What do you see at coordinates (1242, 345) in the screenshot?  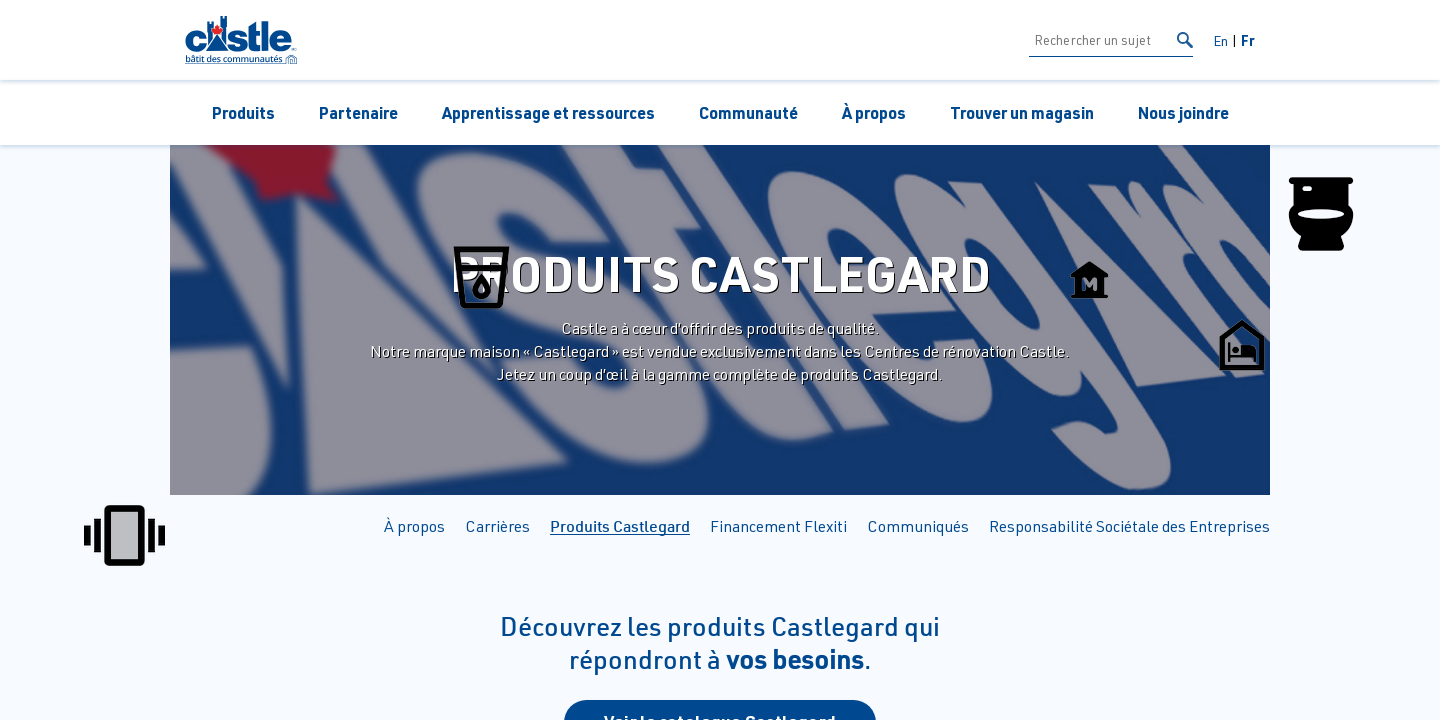 I see `find nearby overnight shelters or accommodations` at bounding box center [1242, 345].